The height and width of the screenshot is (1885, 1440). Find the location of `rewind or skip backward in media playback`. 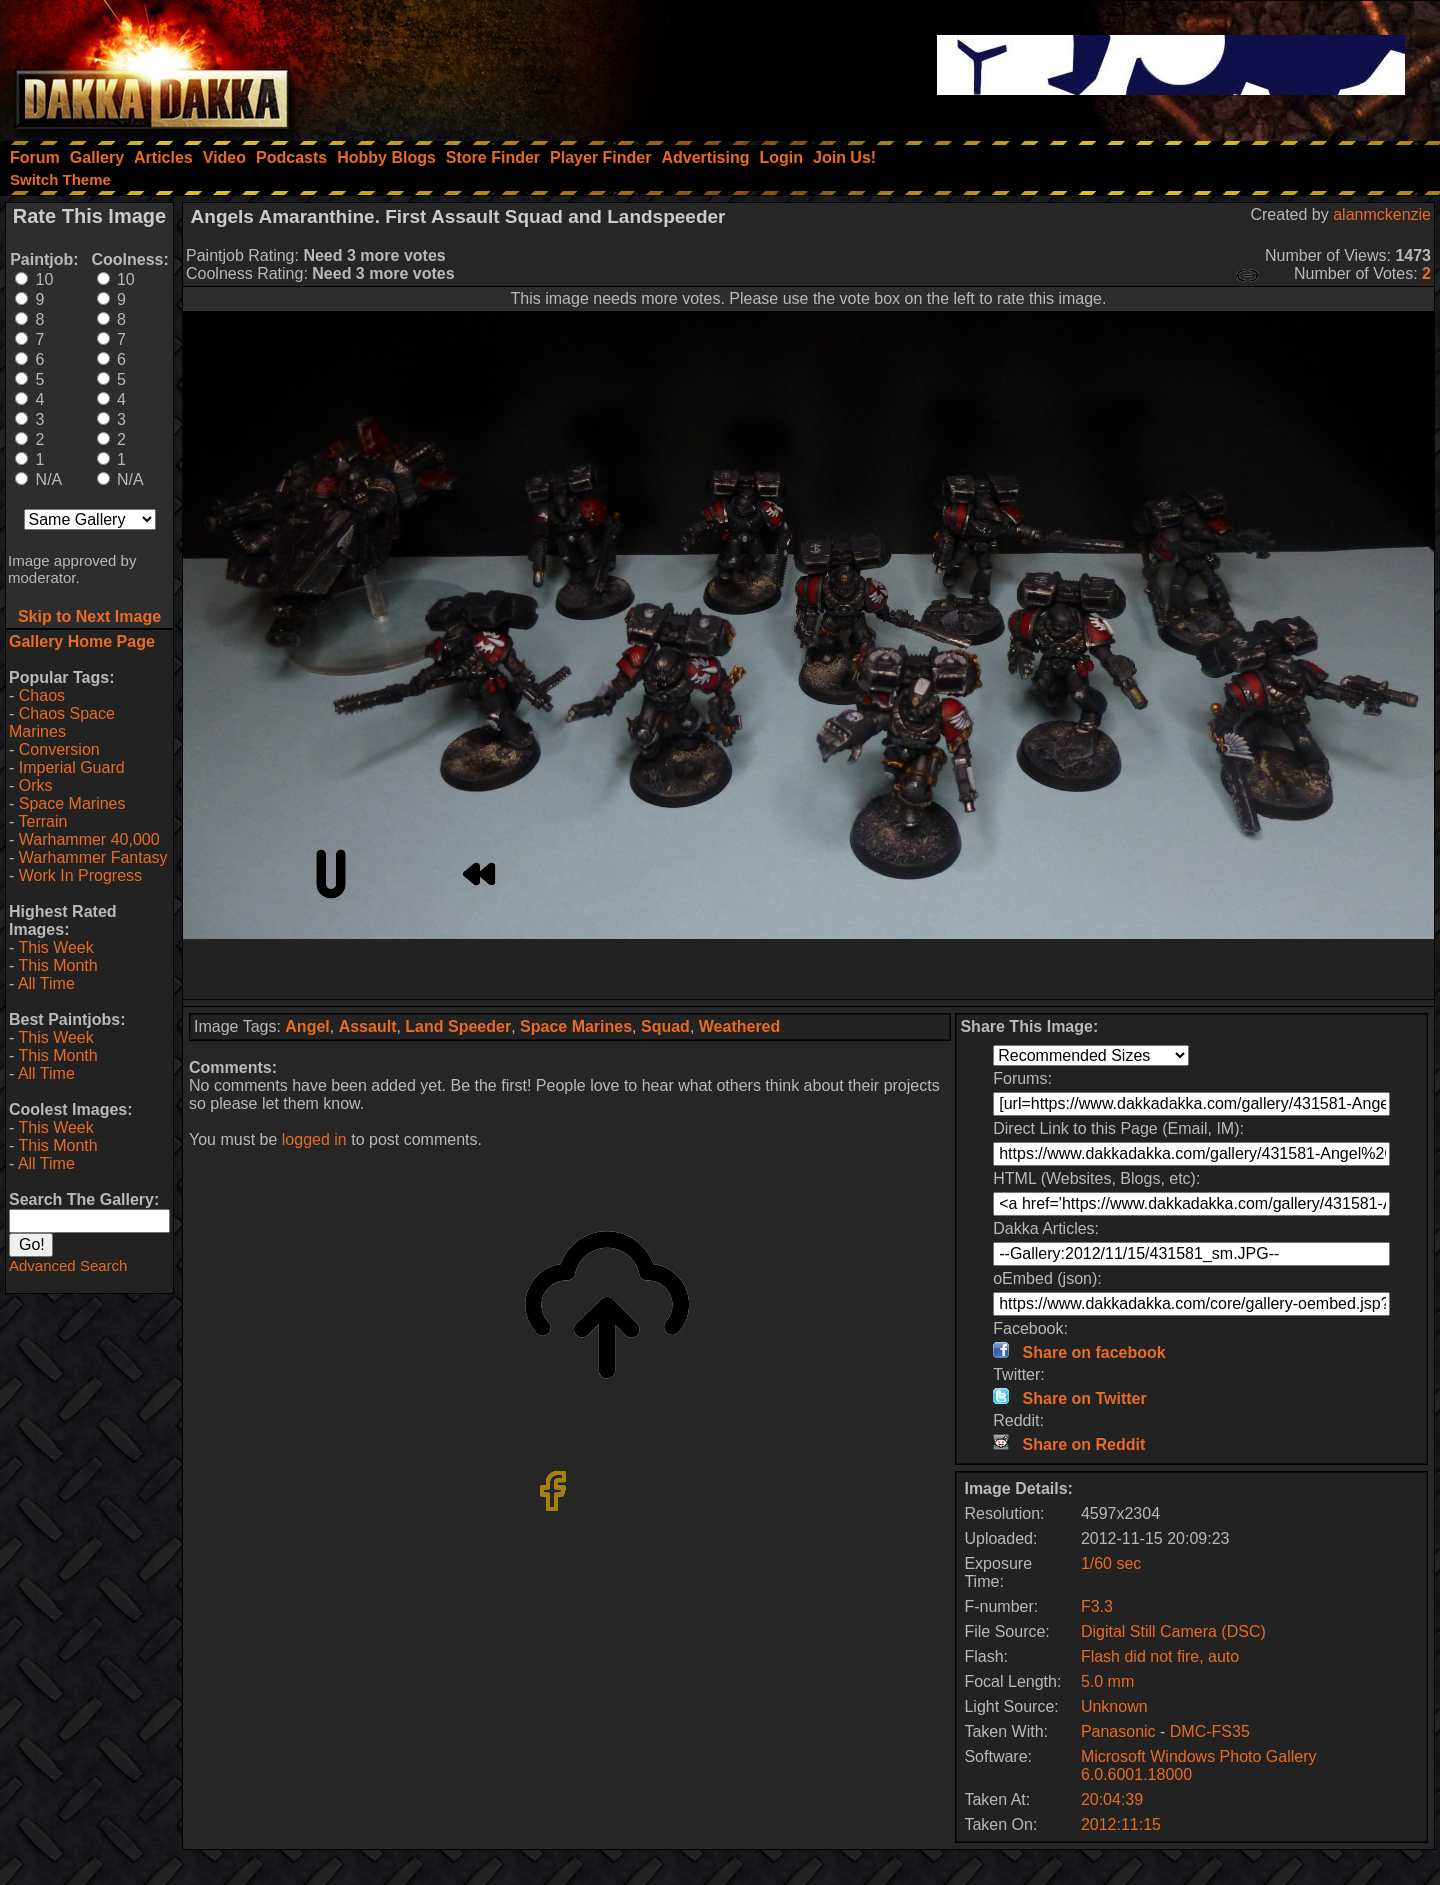

rewind or skip backward in media playback is located at coordinates (481, 874).